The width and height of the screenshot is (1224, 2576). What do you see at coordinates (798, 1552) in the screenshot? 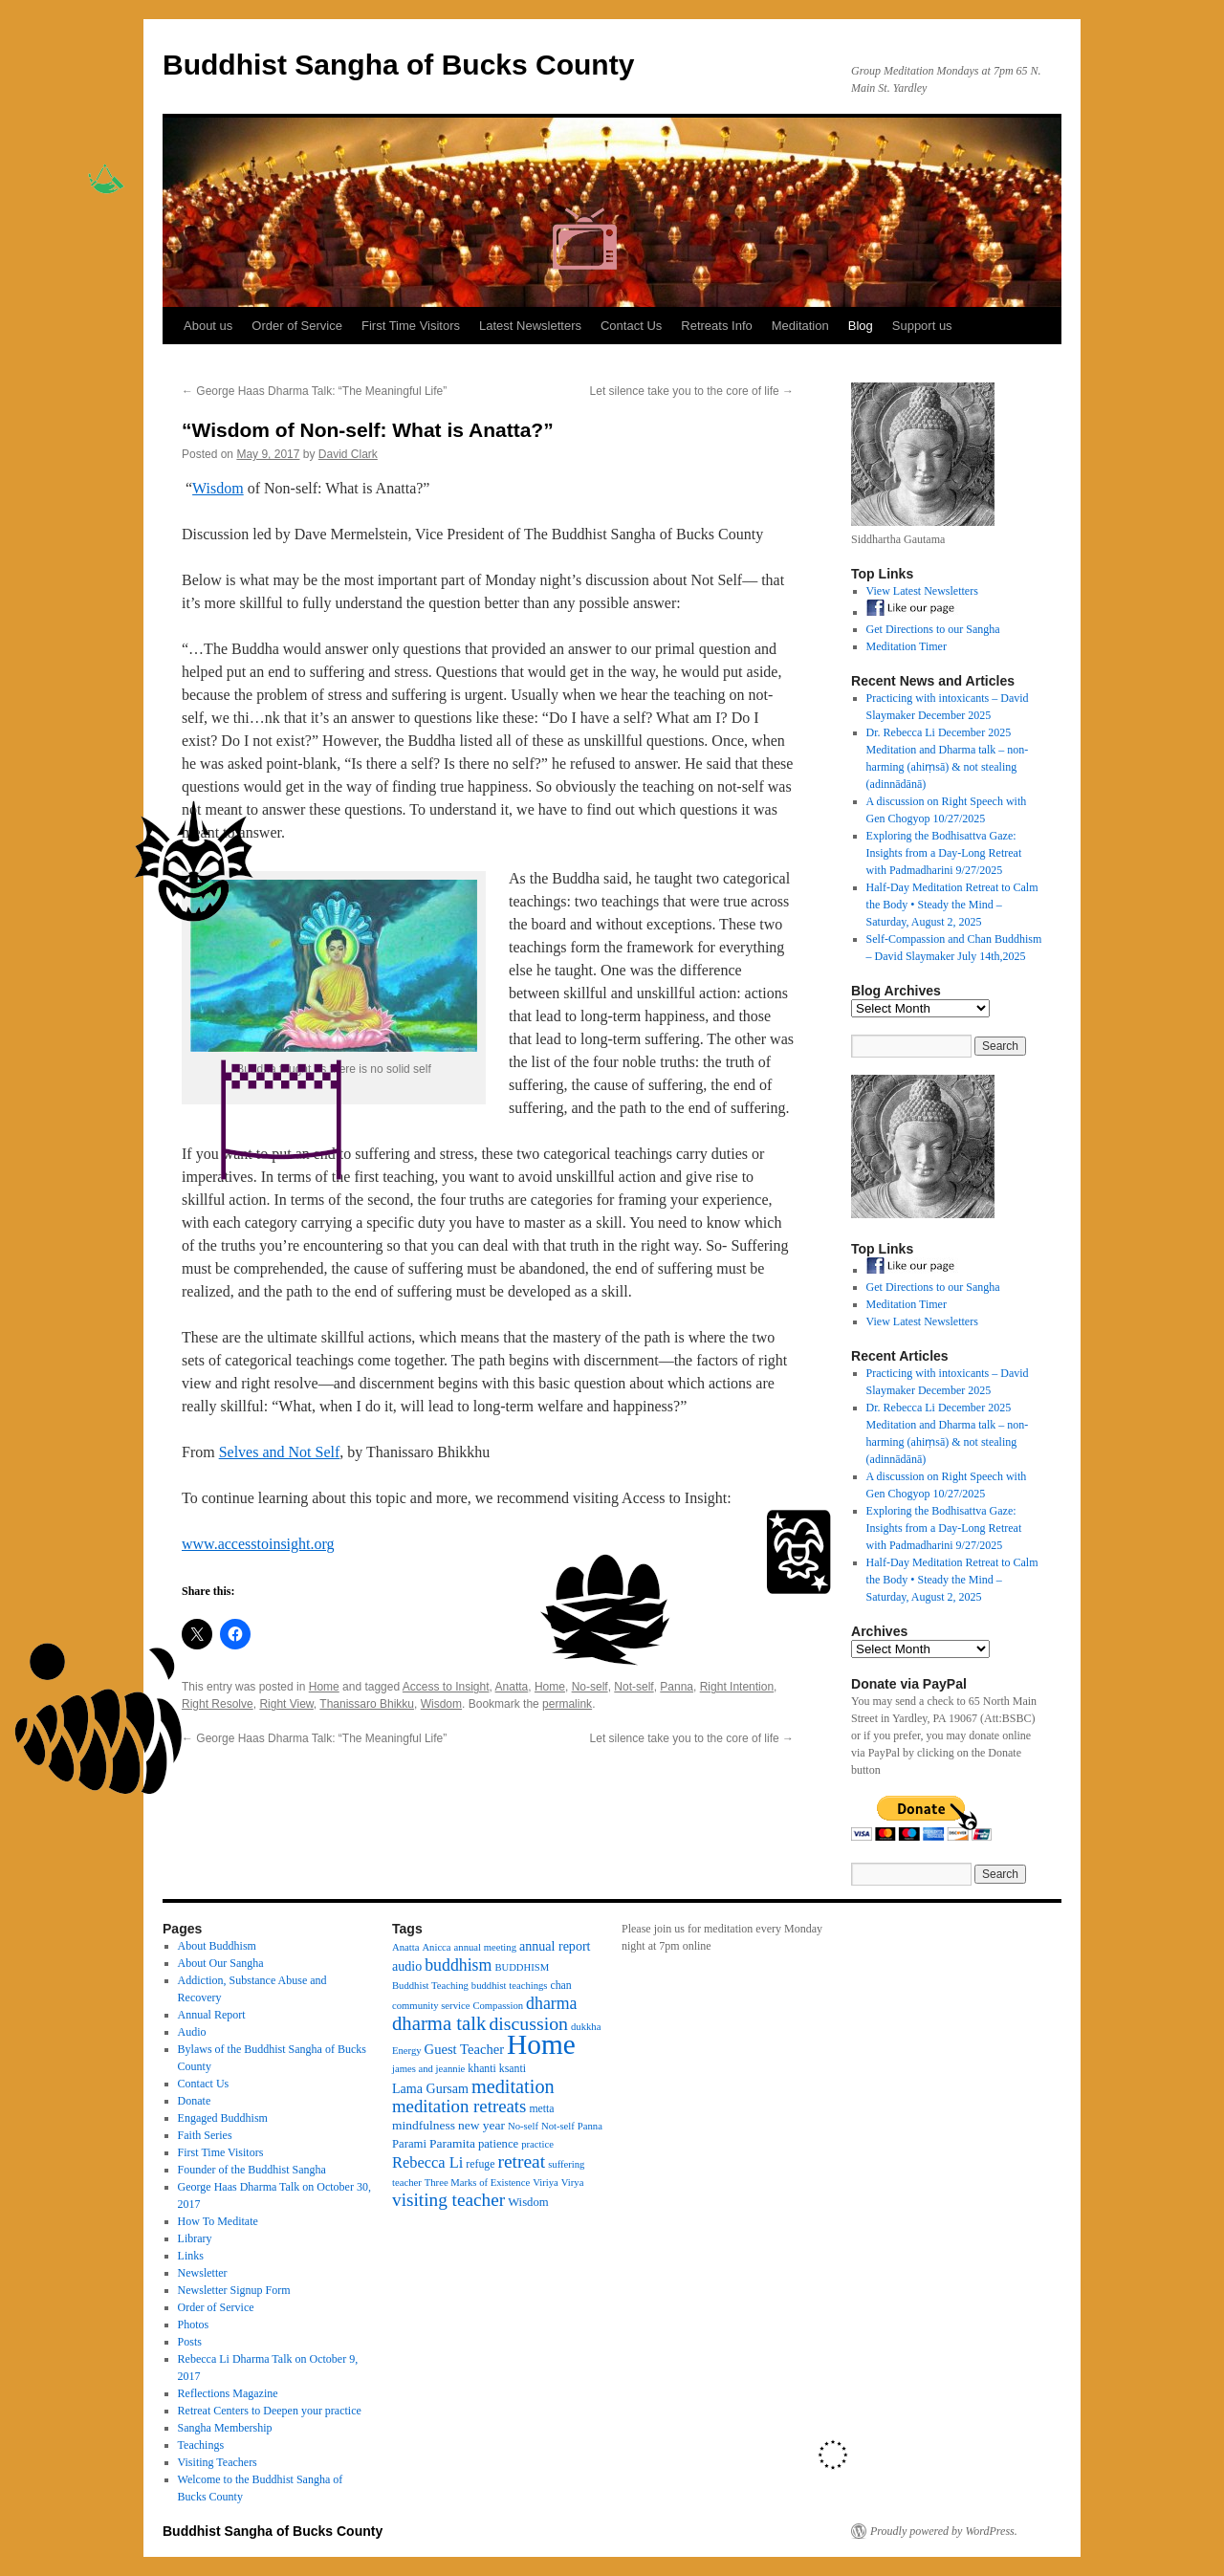
I see `play a wild card or joker in a card game` at bounding box center [798, 1552].